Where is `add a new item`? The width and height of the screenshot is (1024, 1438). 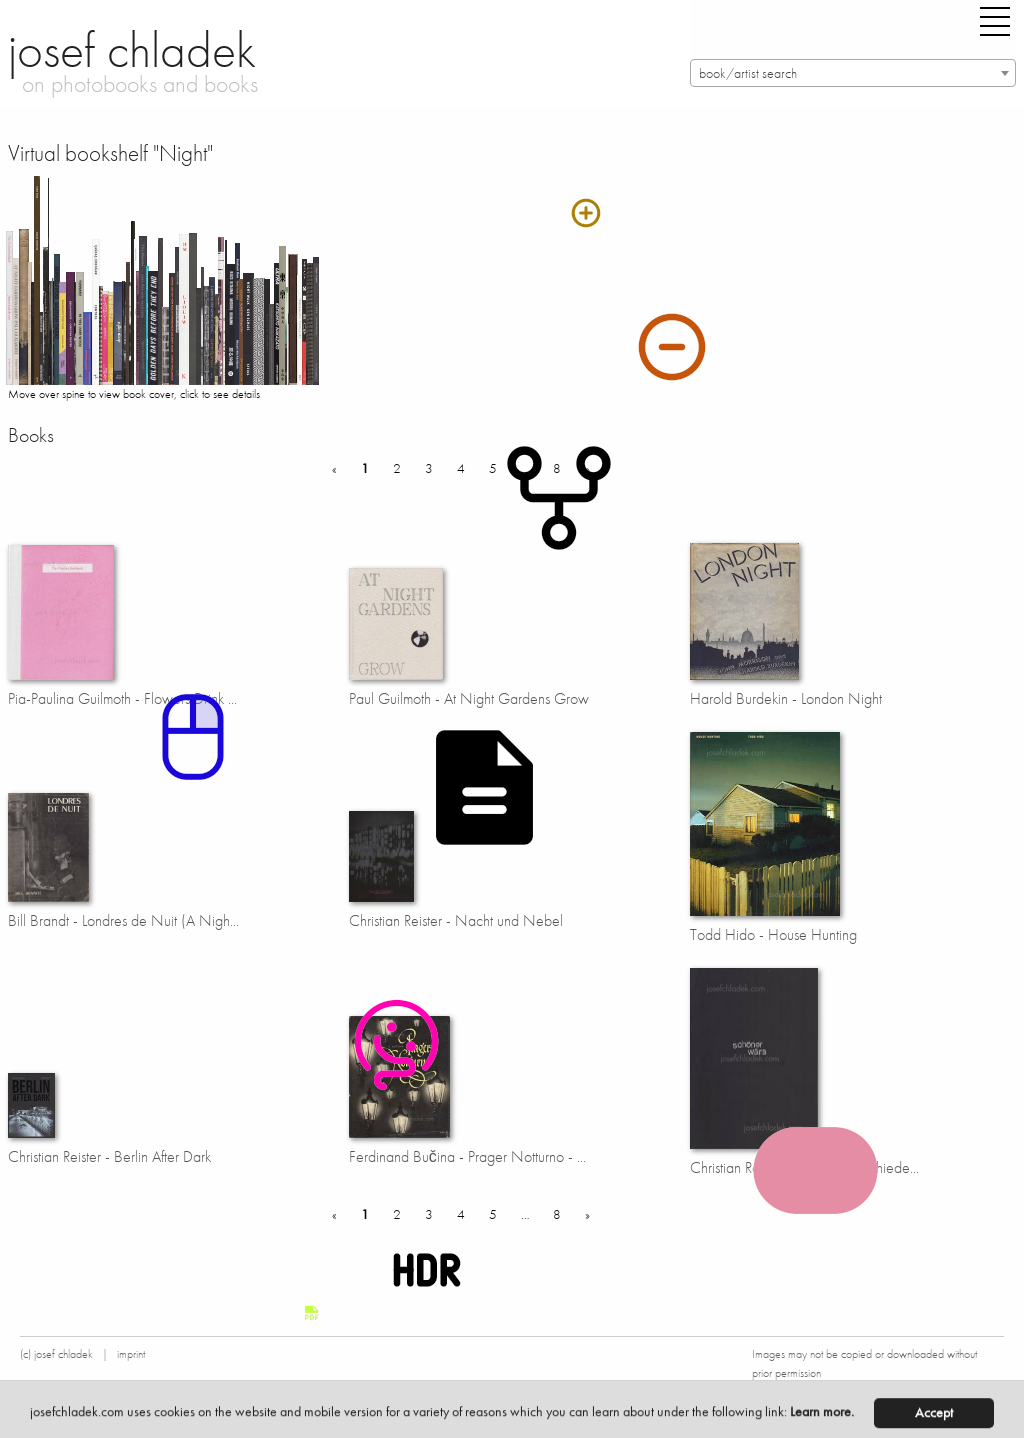
add a new item is located at coordinates (586, 213).